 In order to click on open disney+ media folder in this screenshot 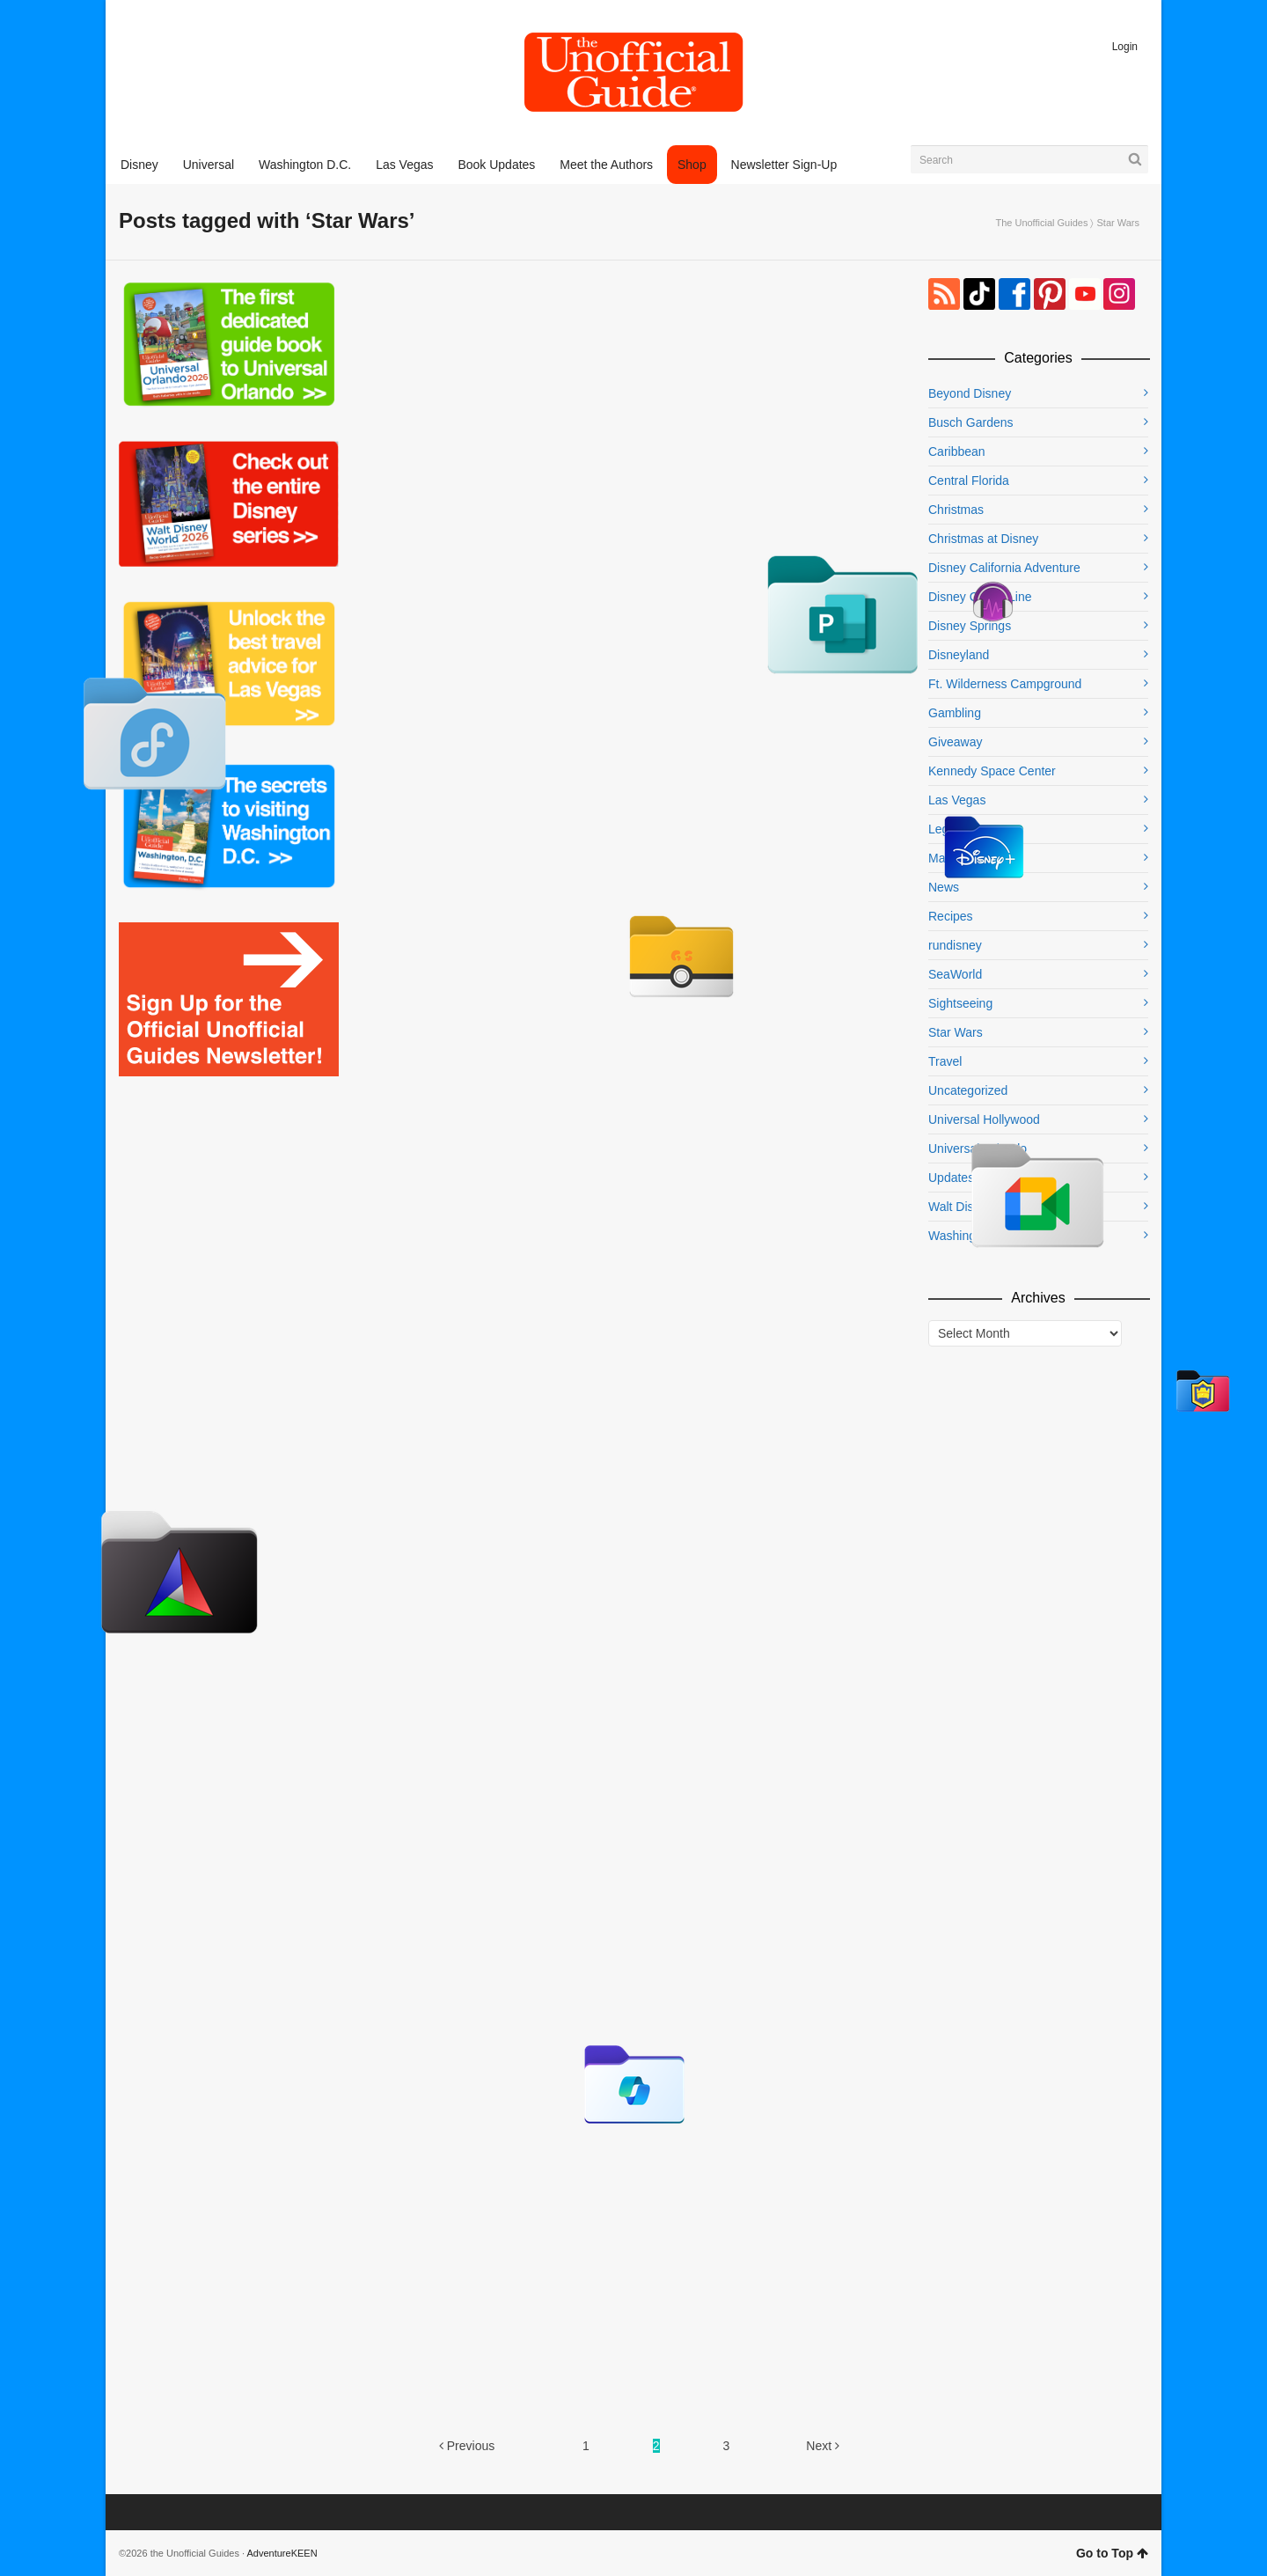, I will do `click(984, 849)`.